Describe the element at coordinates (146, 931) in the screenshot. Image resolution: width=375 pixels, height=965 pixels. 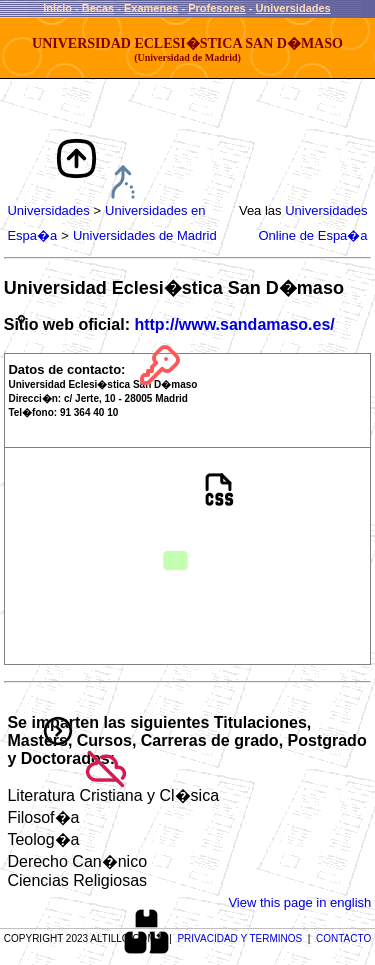
I see `view inventory or stock items` at that location.